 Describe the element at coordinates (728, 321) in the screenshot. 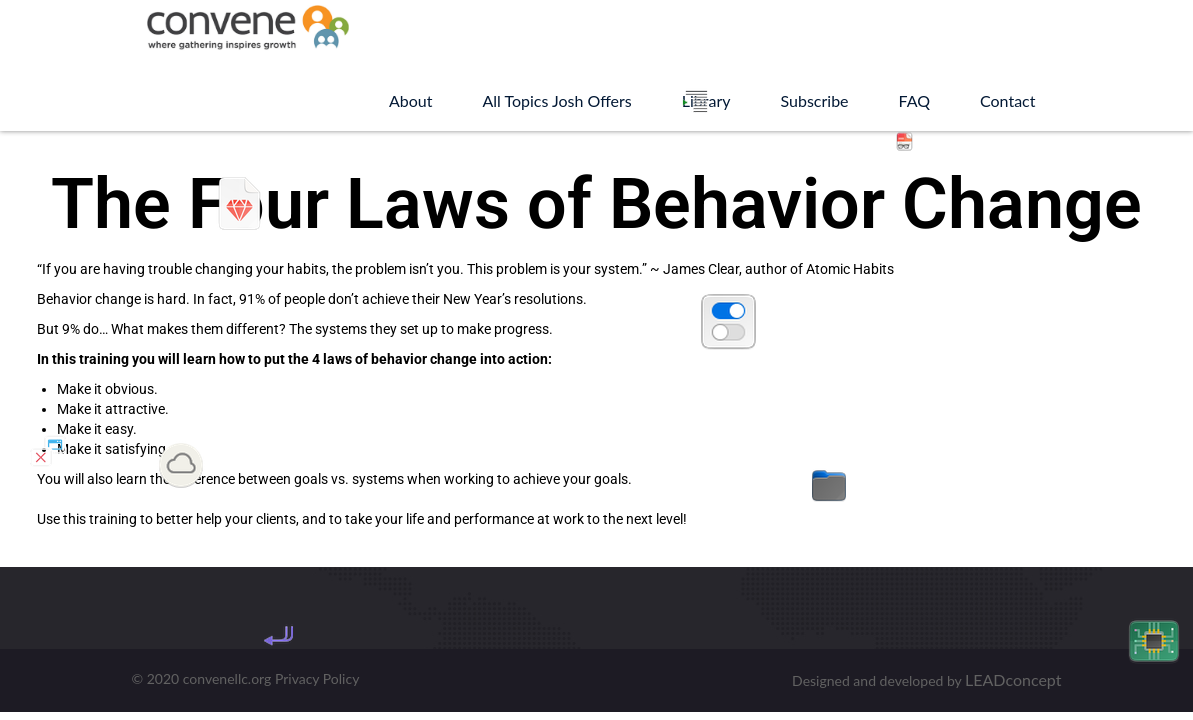

I see `open unity tweak tool settings` at that location.